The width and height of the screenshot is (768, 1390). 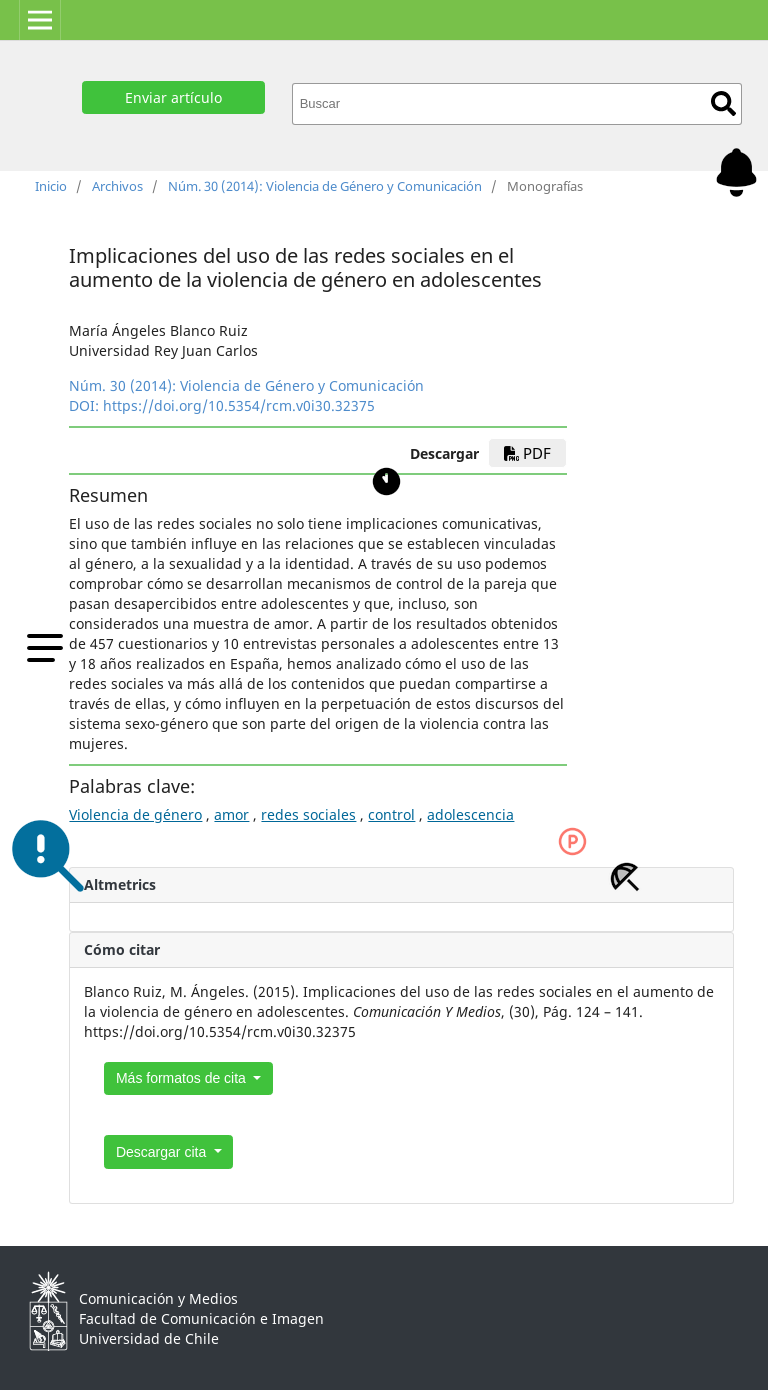 What do you see at coordinates (48, 856) in the screenshot?
I see `search error or warning` at bounding box center [48, 856].